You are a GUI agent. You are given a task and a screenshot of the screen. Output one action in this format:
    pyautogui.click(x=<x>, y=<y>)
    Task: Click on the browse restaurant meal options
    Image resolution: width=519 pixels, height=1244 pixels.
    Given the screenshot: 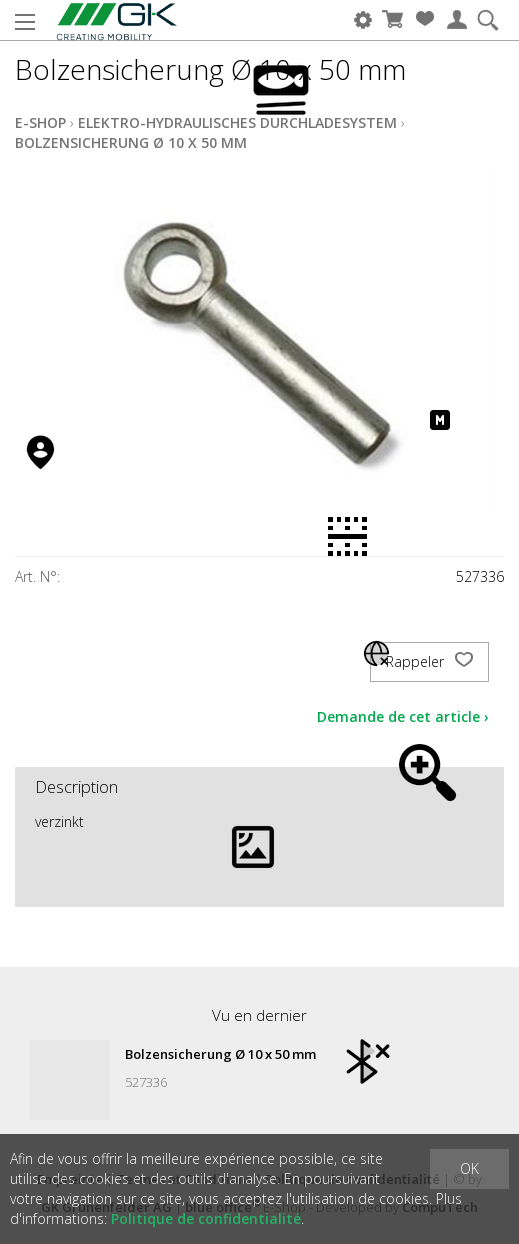 What is the action you would take?
    pyautogui.click(x=281, y=90)
    